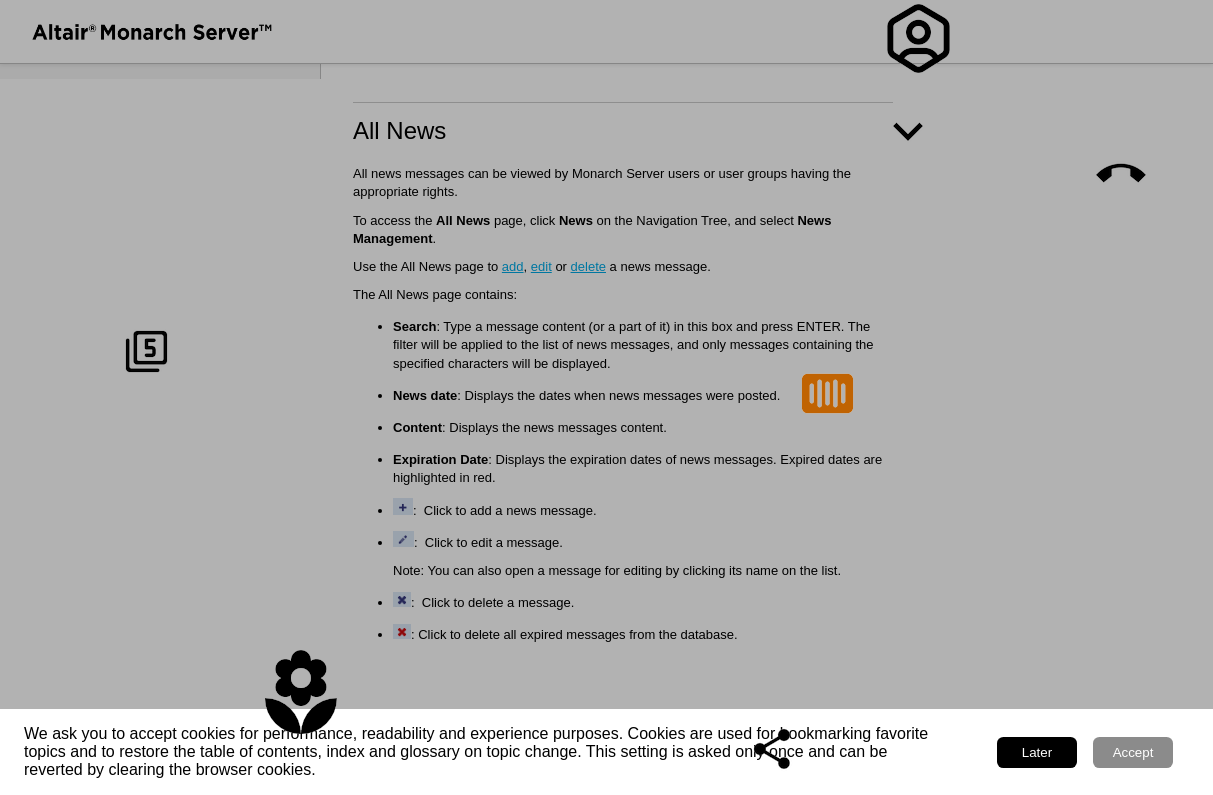  I want to click on expand to show more content, so click(908, 131).